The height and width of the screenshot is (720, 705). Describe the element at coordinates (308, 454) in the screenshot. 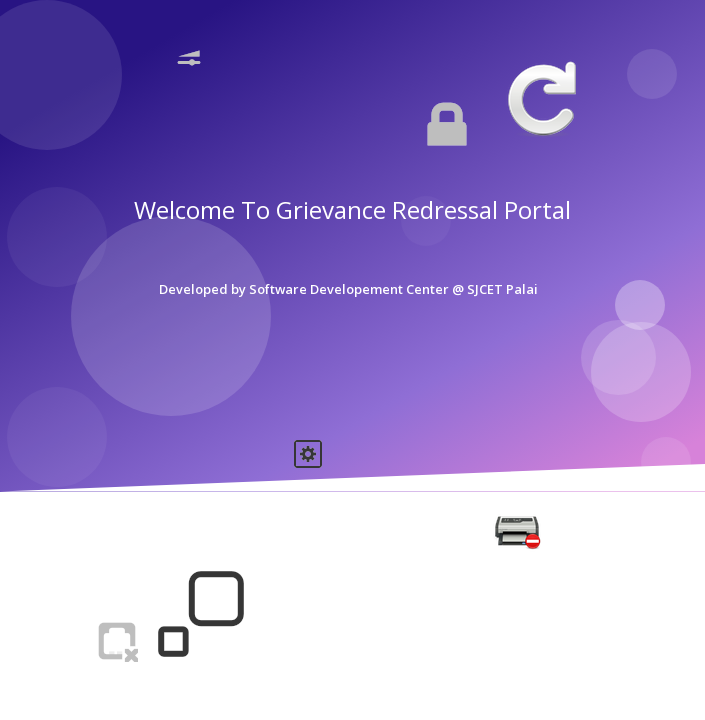

I see `access other applications or utilities` at that location.